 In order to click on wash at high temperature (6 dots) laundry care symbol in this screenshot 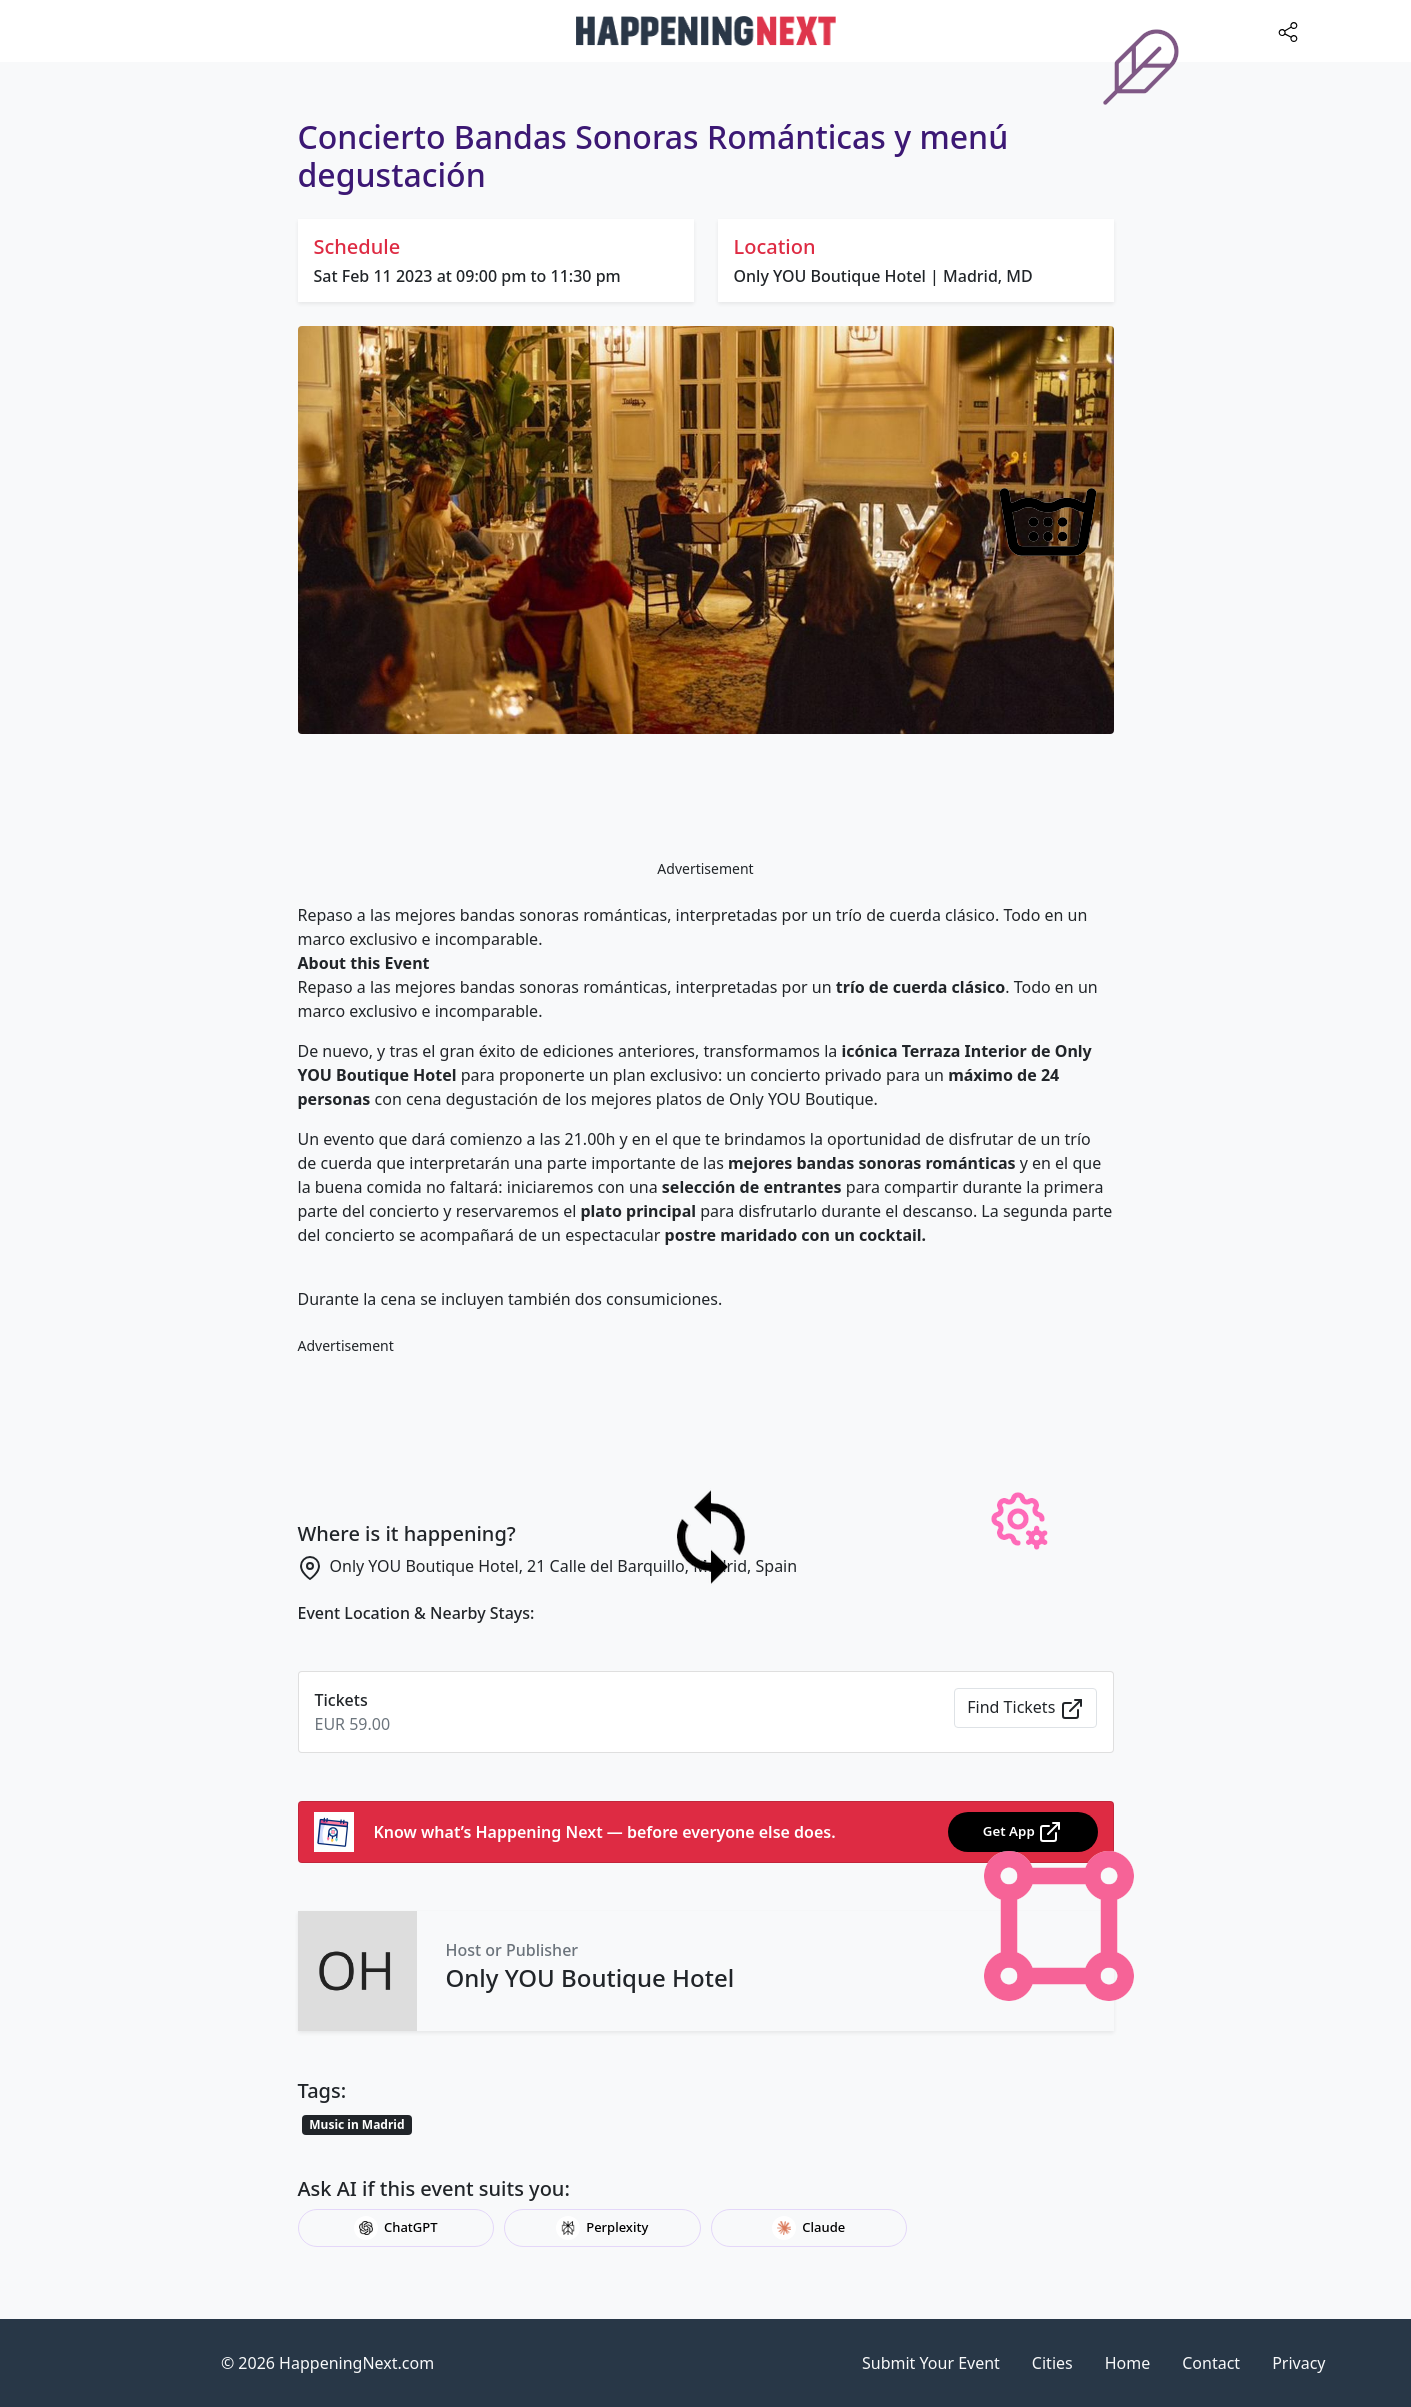, I will do `click(1048, 522)`.